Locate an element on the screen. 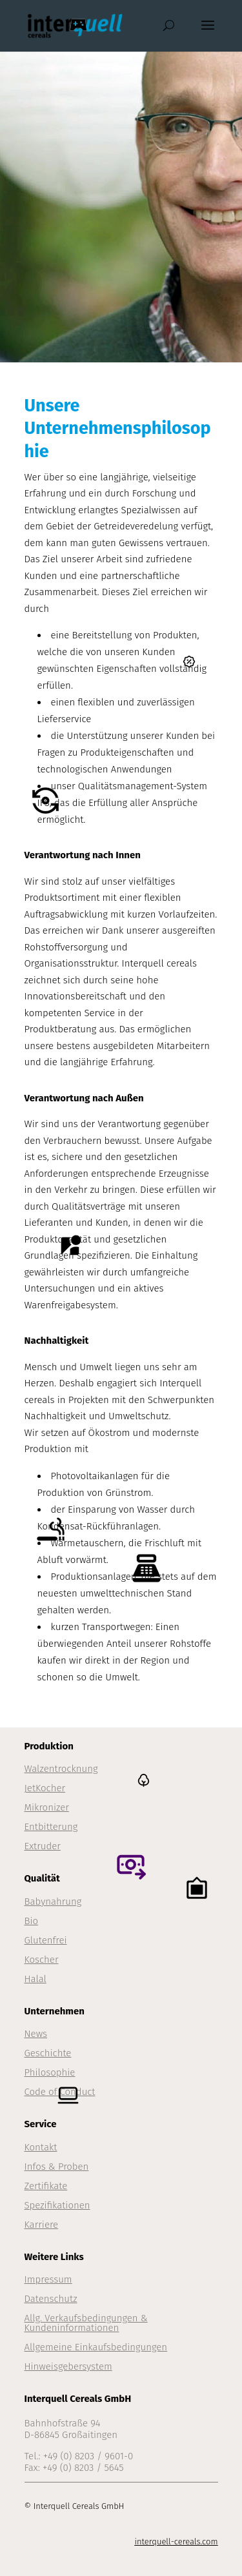 The image size is (242, 2576). access point of sale or checkout system is located at coordinates (146, 1568).